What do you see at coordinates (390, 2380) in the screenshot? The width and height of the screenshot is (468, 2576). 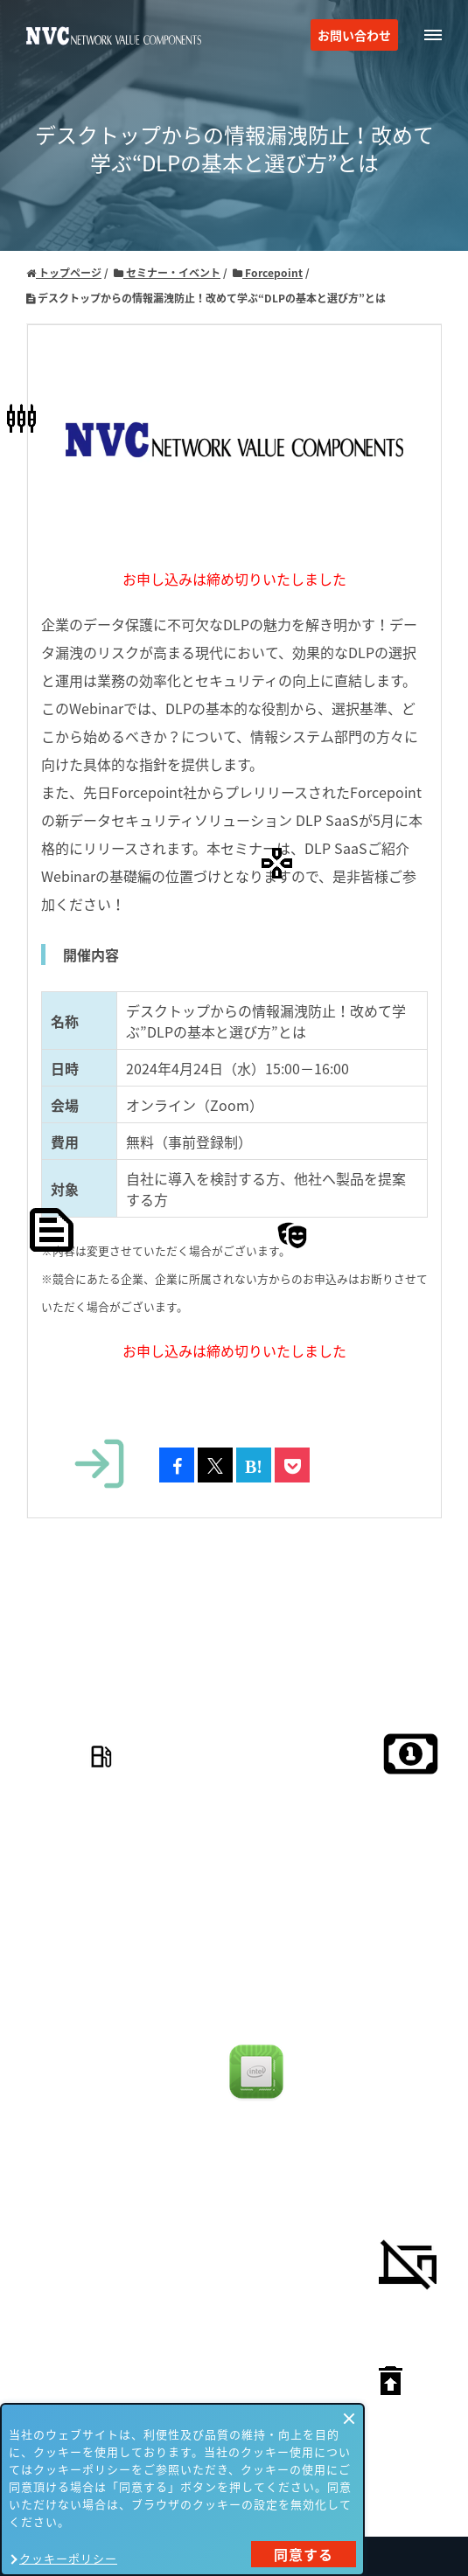 I see `restore a deleted item from trash` at bounding box center [390, 2380].